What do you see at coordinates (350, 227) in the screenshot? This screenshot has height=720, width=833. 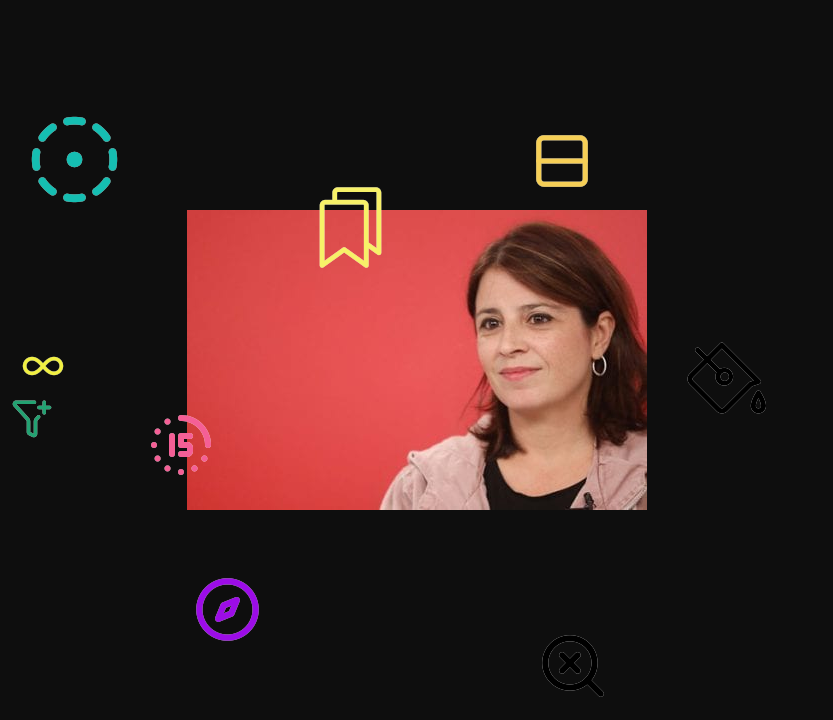 I see `view your saved bookmarks` at bounding box center [350, 227].